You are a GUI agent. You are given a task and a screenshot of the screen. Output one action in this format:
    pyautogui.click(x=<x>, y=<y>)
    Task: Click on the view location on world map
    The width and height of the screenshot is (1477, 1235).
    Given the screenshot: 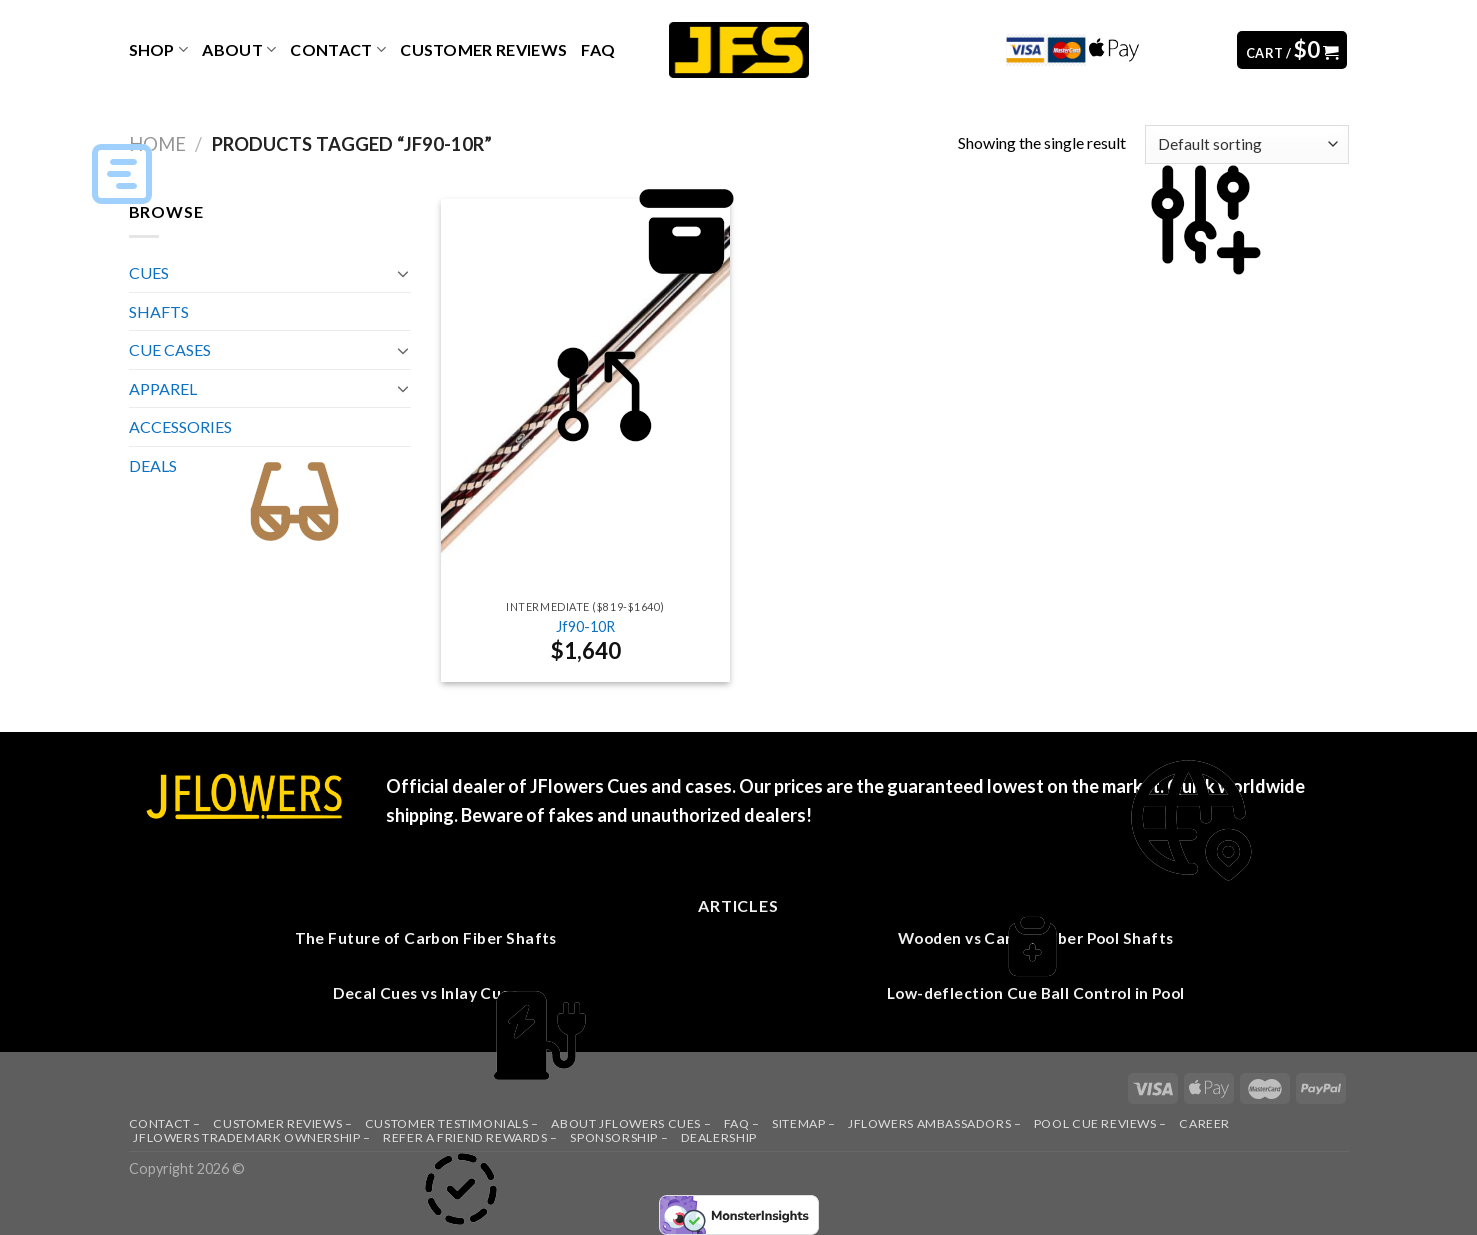 What is the action you would take?
    pyautogui.click(x=1188, y=817)
    